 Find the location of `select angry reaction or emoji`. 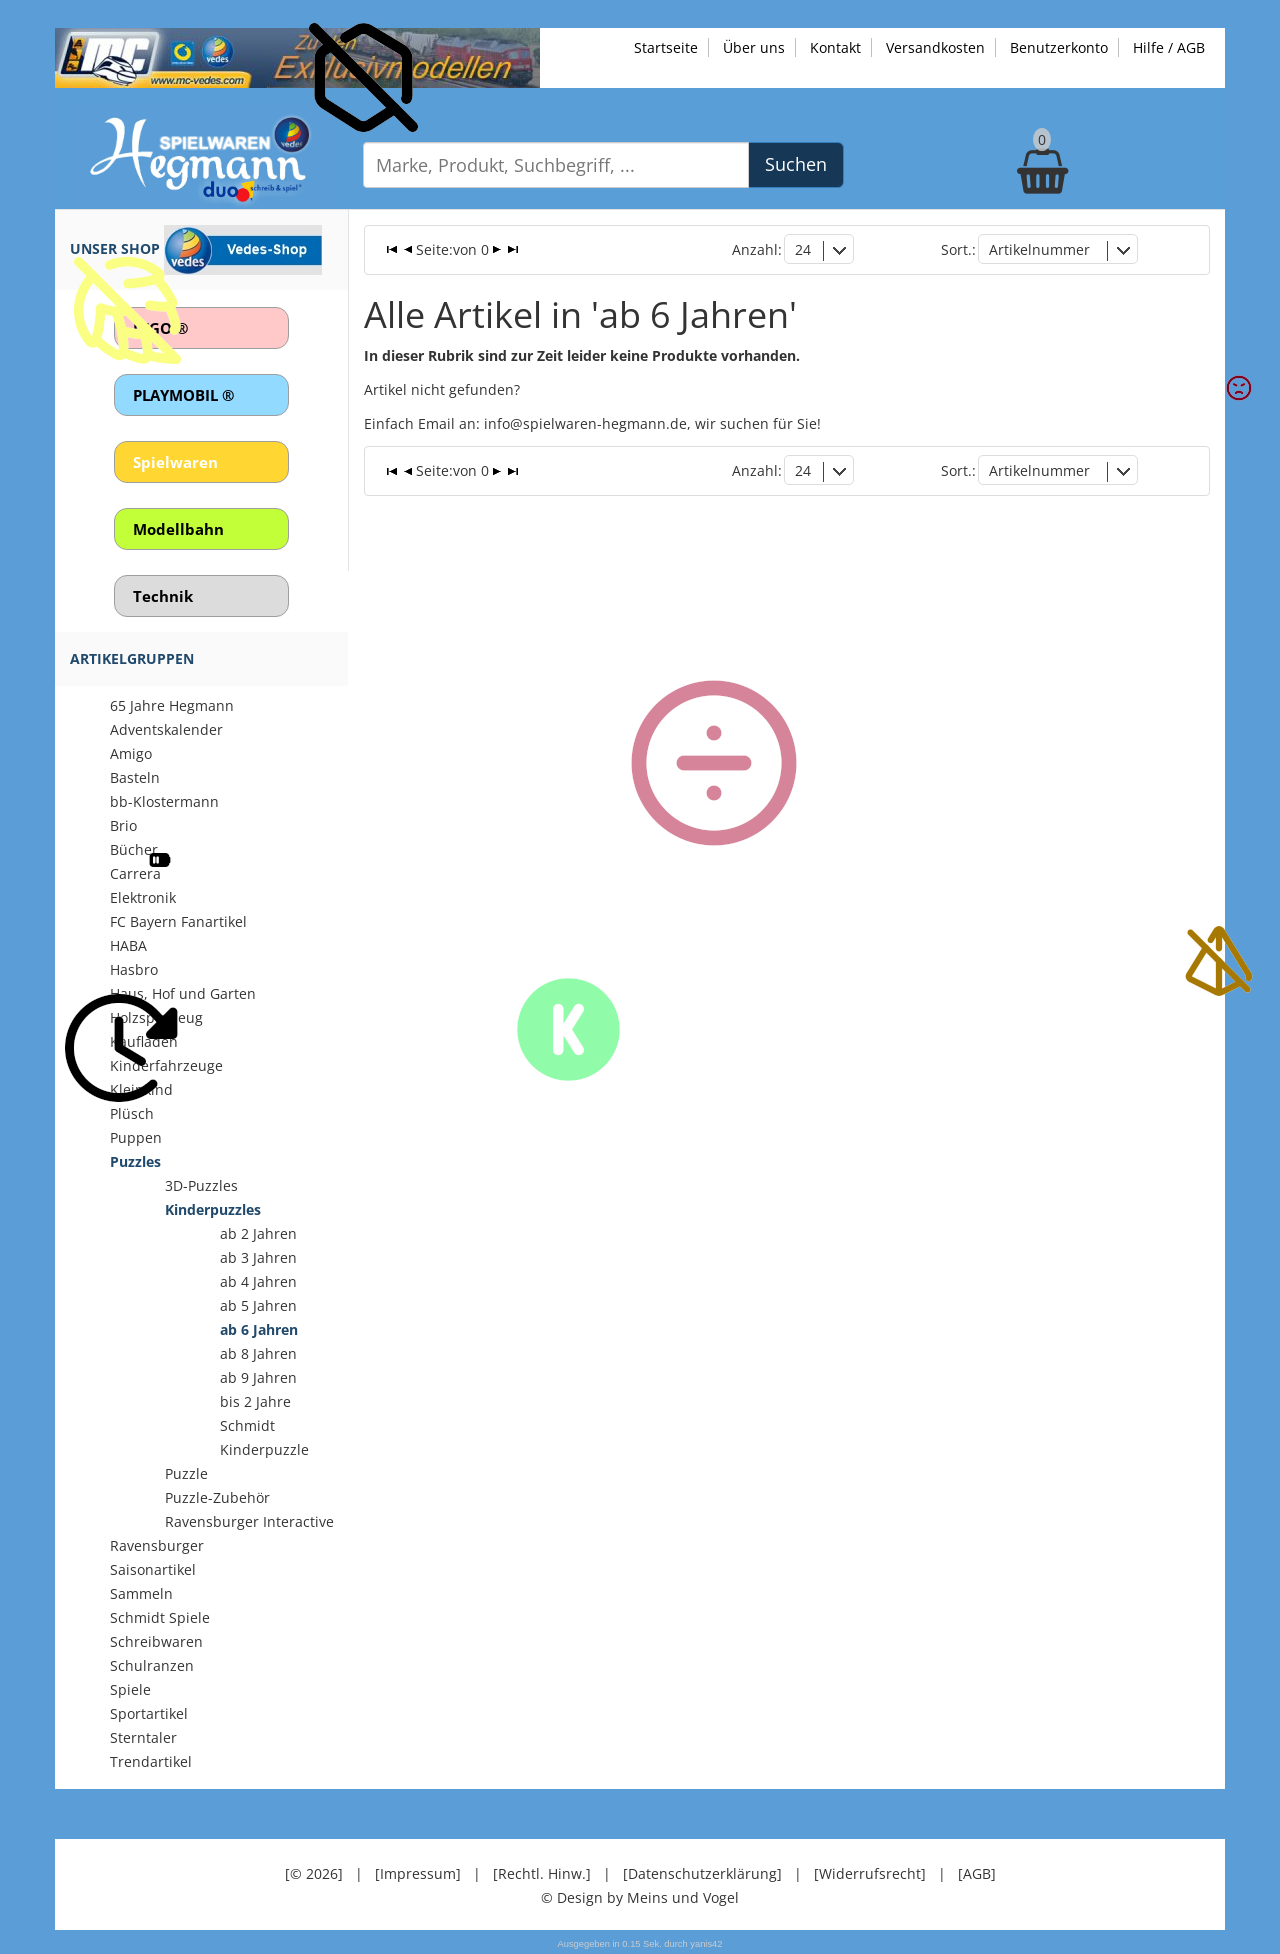

select angry reaction or emoji is located at coordinates (1239, 388).